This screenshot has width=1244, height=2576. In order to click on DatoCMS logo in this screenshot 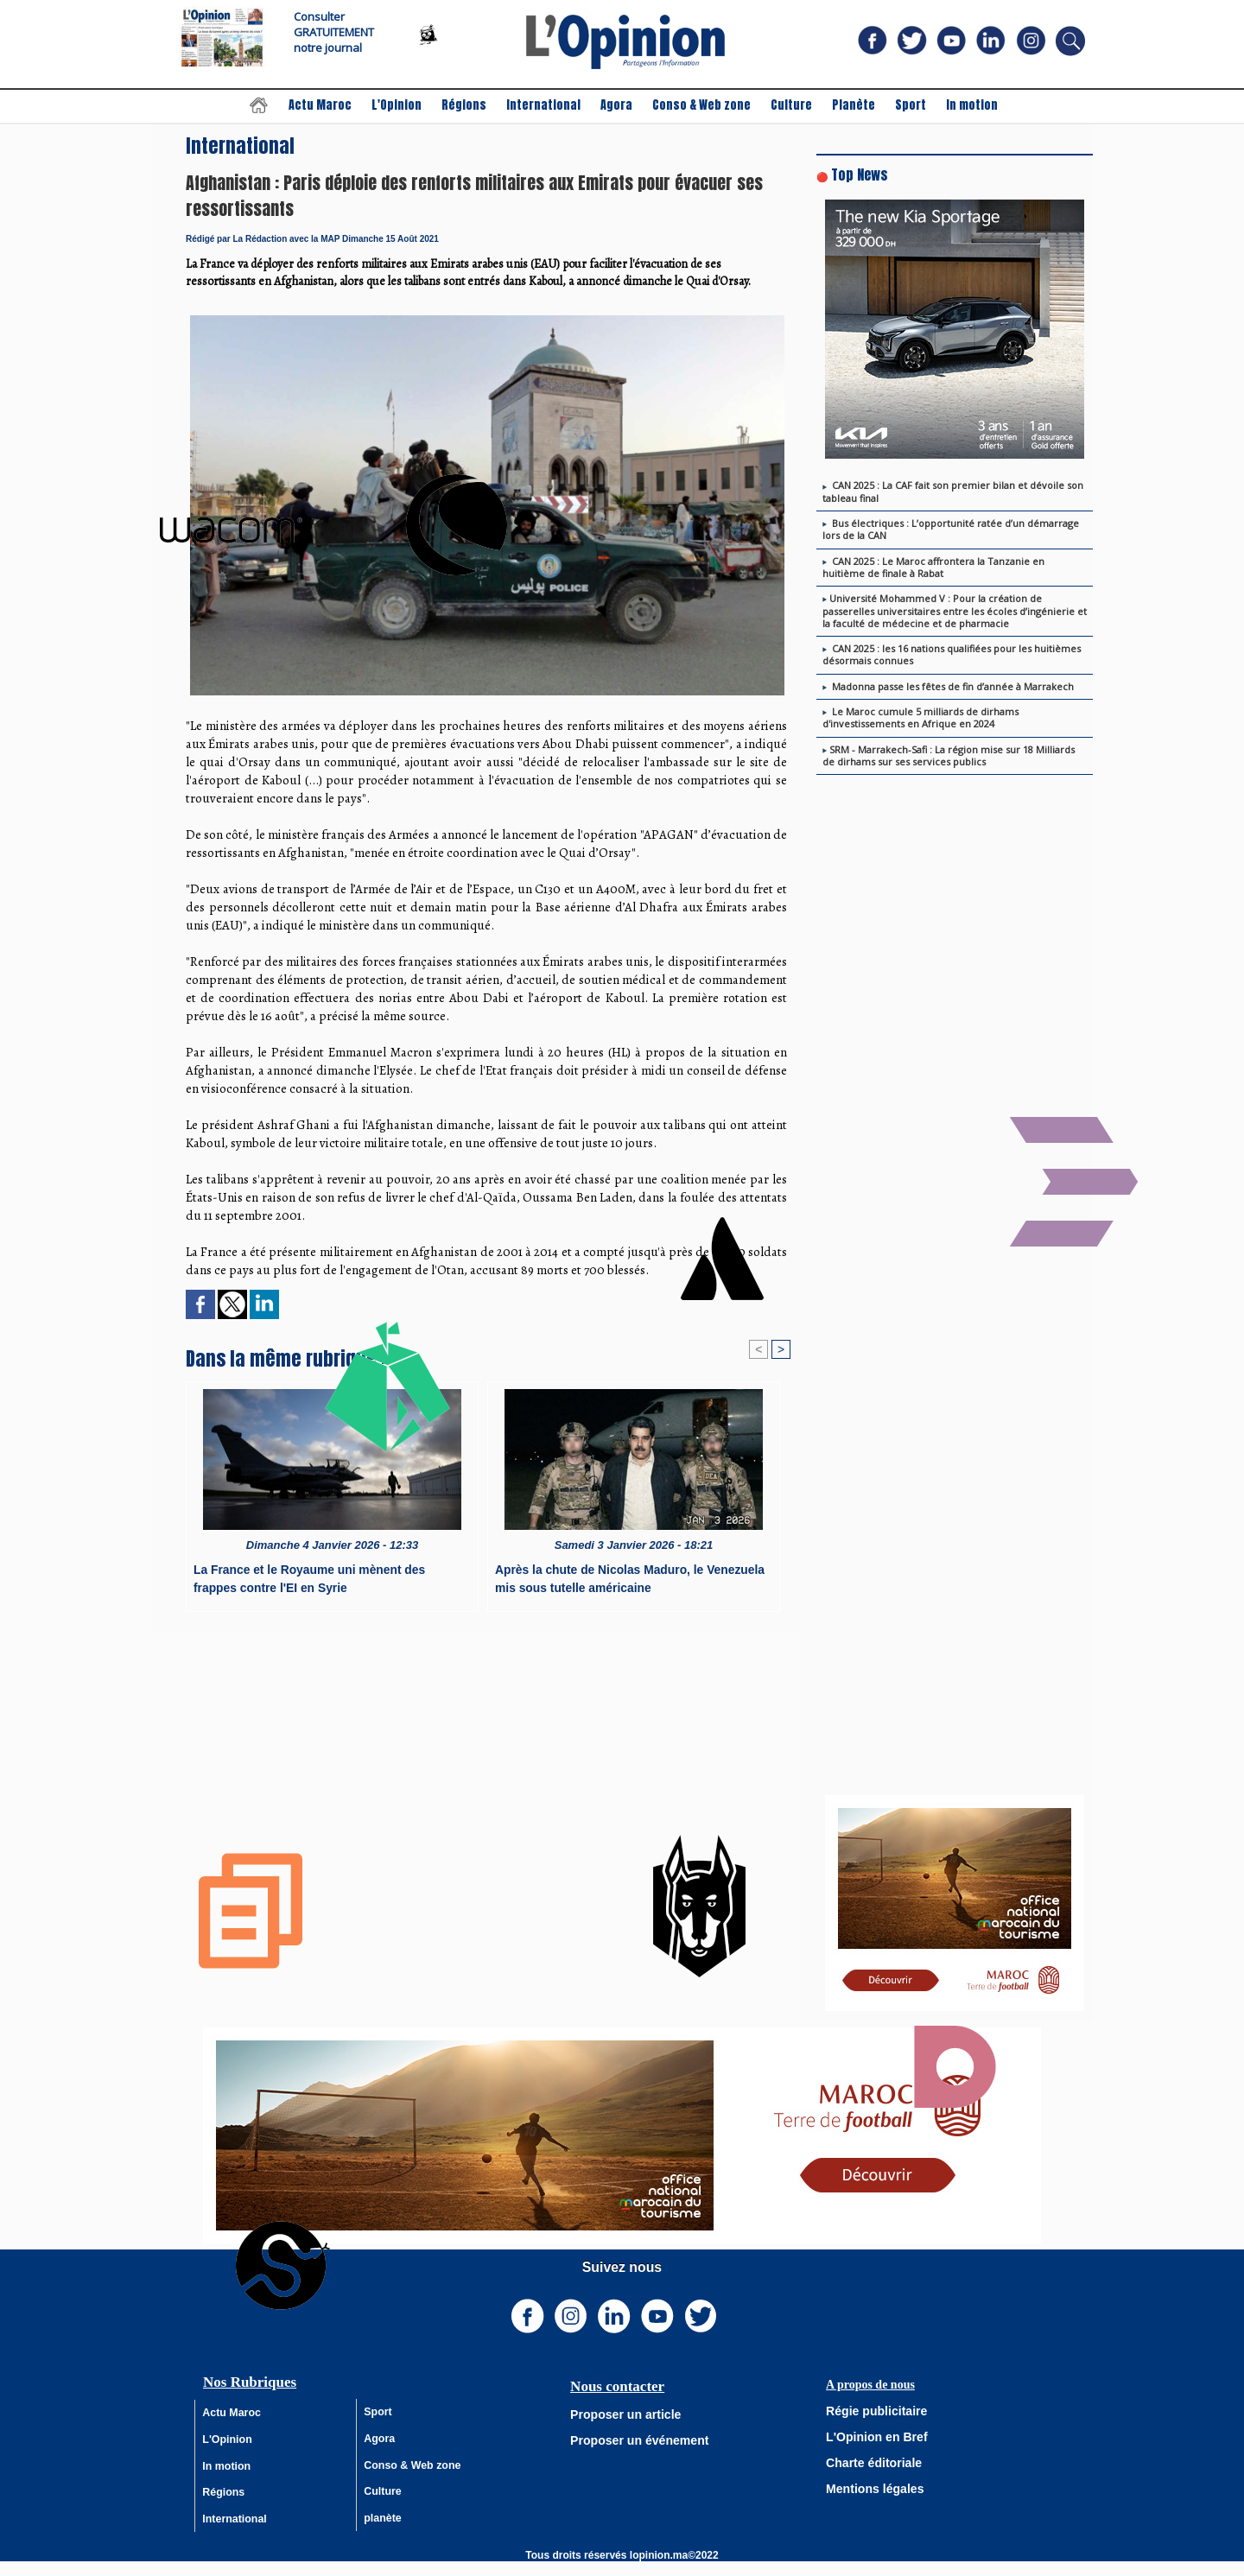, I will do `click(955, 2066)`.